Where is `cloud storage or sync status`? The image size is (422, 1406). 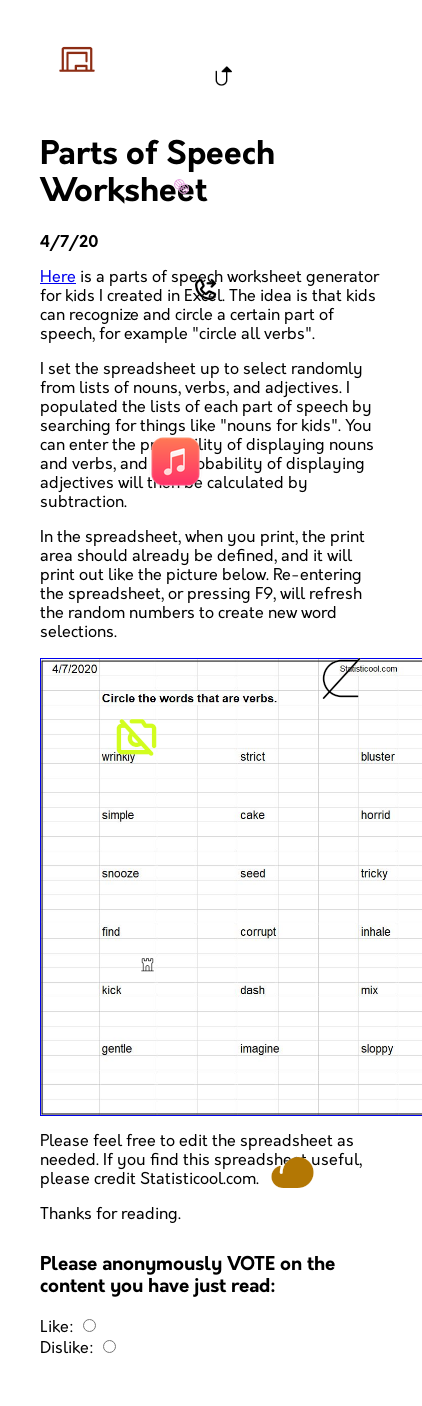
cloud storage or sync status is located at coordinates (292, 1172).